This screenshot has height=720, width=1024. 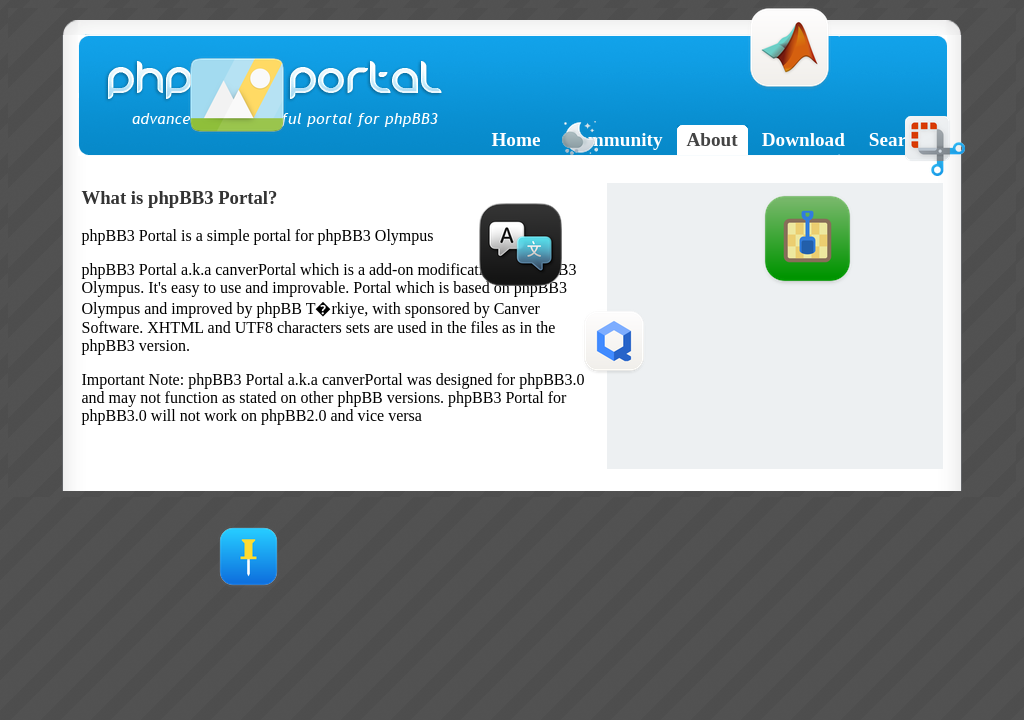 I want to click on open sandbox development environment, so click(x=807, y=238).